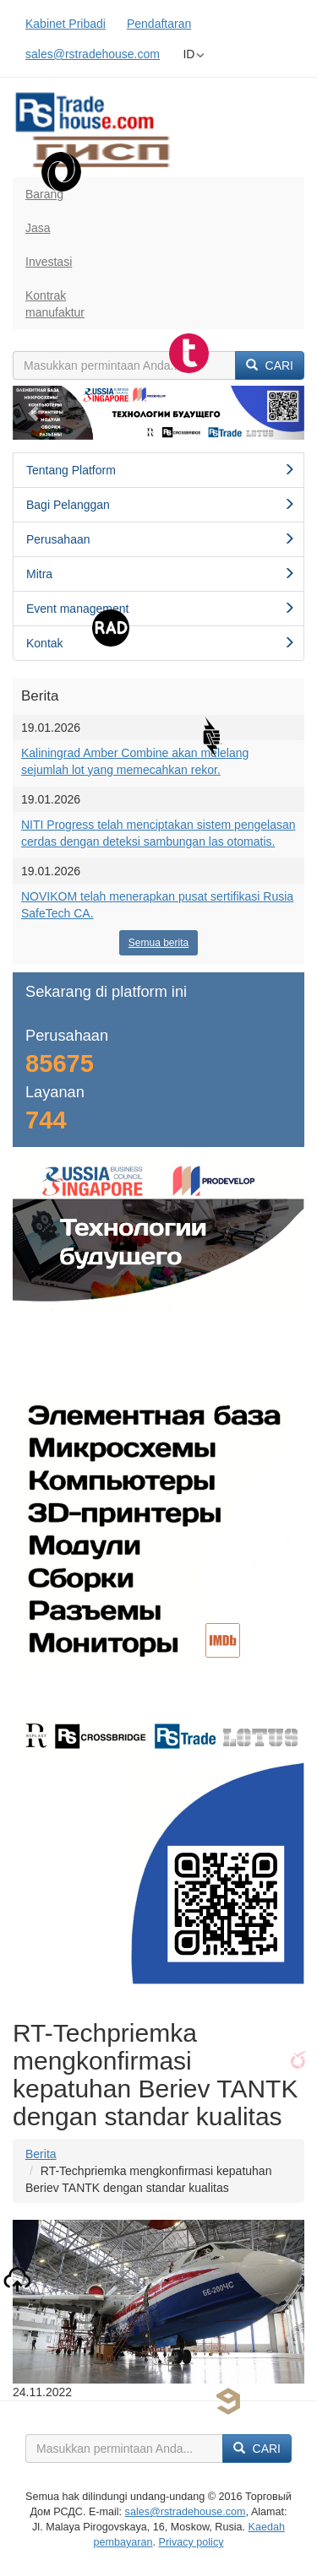 Image resolution: width=317 pixels, height=2576 pixels. Describe the element at coordinates (212, 737) in the screenshot. I see `pantheon website hosting platform logo` at that location.